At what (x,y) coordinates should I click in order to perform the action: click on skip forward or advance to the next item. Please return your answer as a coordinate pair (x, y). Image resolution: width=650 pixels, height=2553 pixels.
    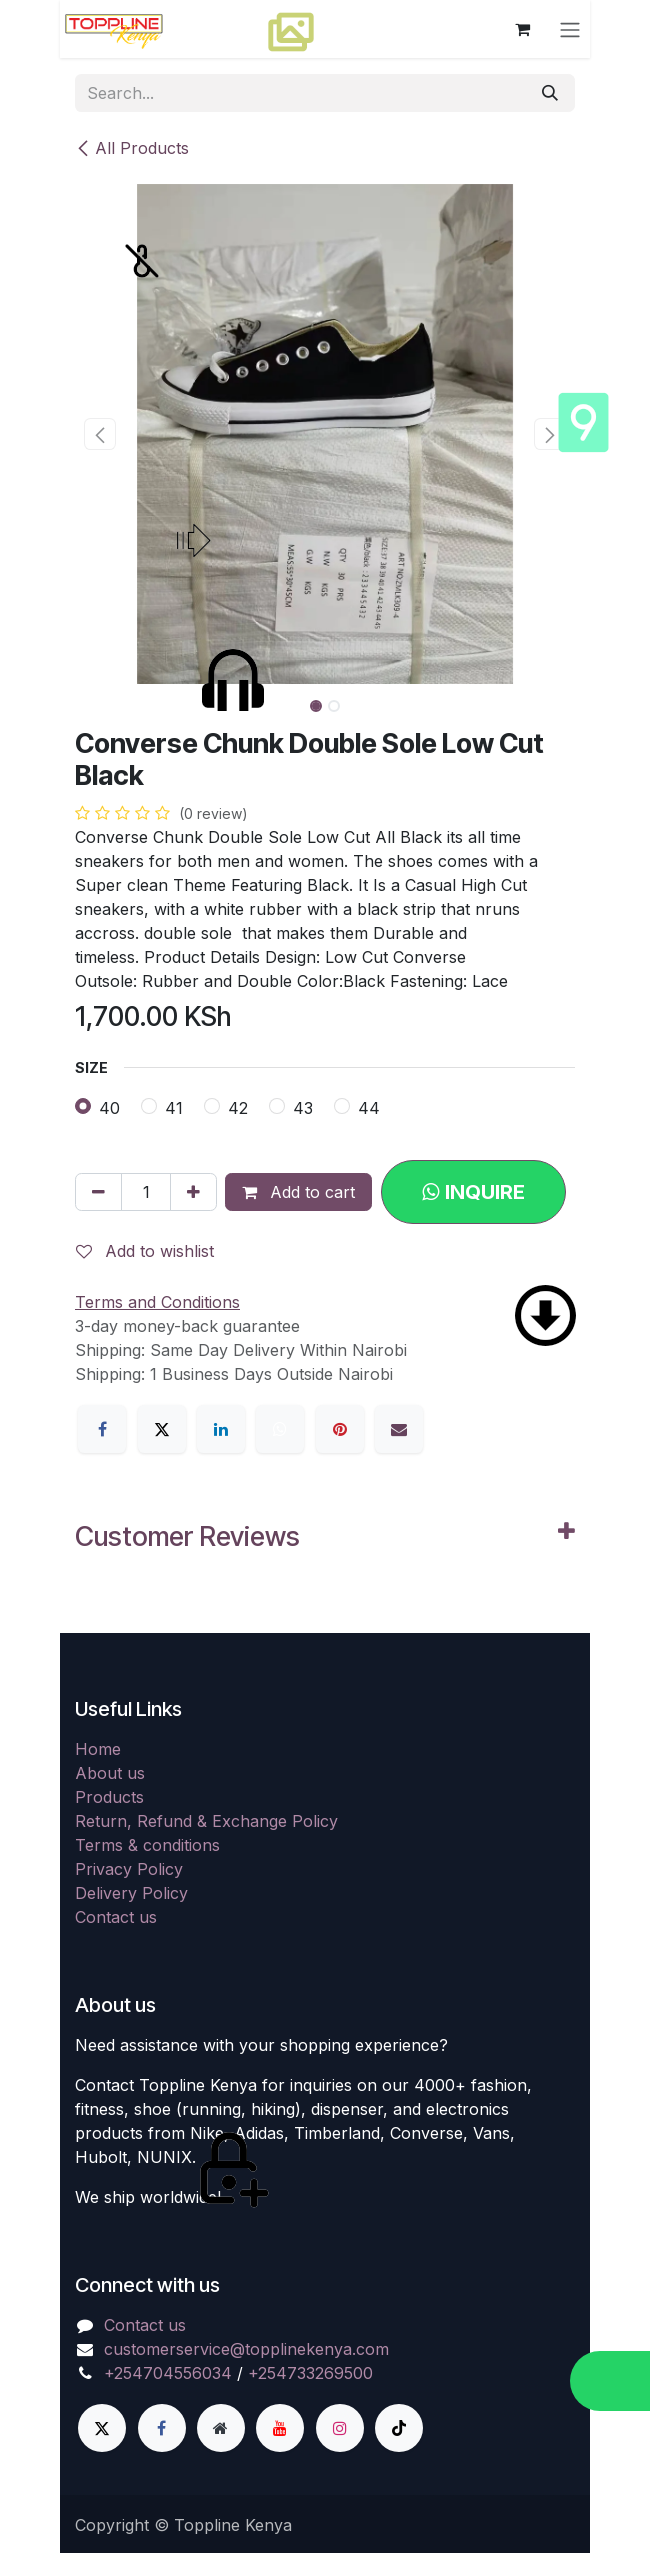
    Looking at the image, I should click on (192, 540).